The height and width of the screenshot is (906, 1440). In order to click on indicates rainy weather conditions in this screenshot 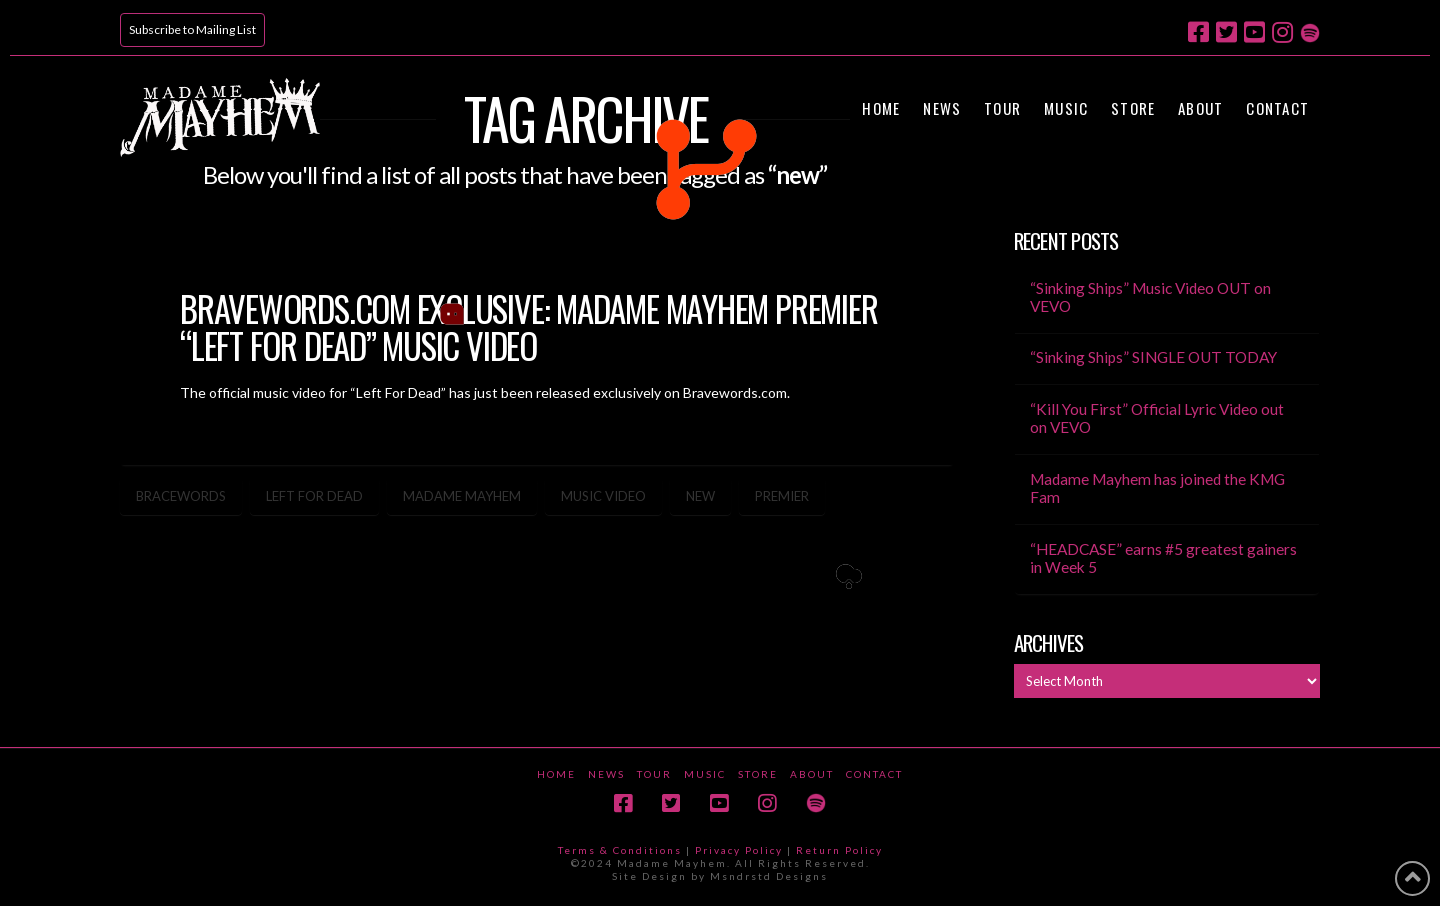, I will do `click(849, 576)`.